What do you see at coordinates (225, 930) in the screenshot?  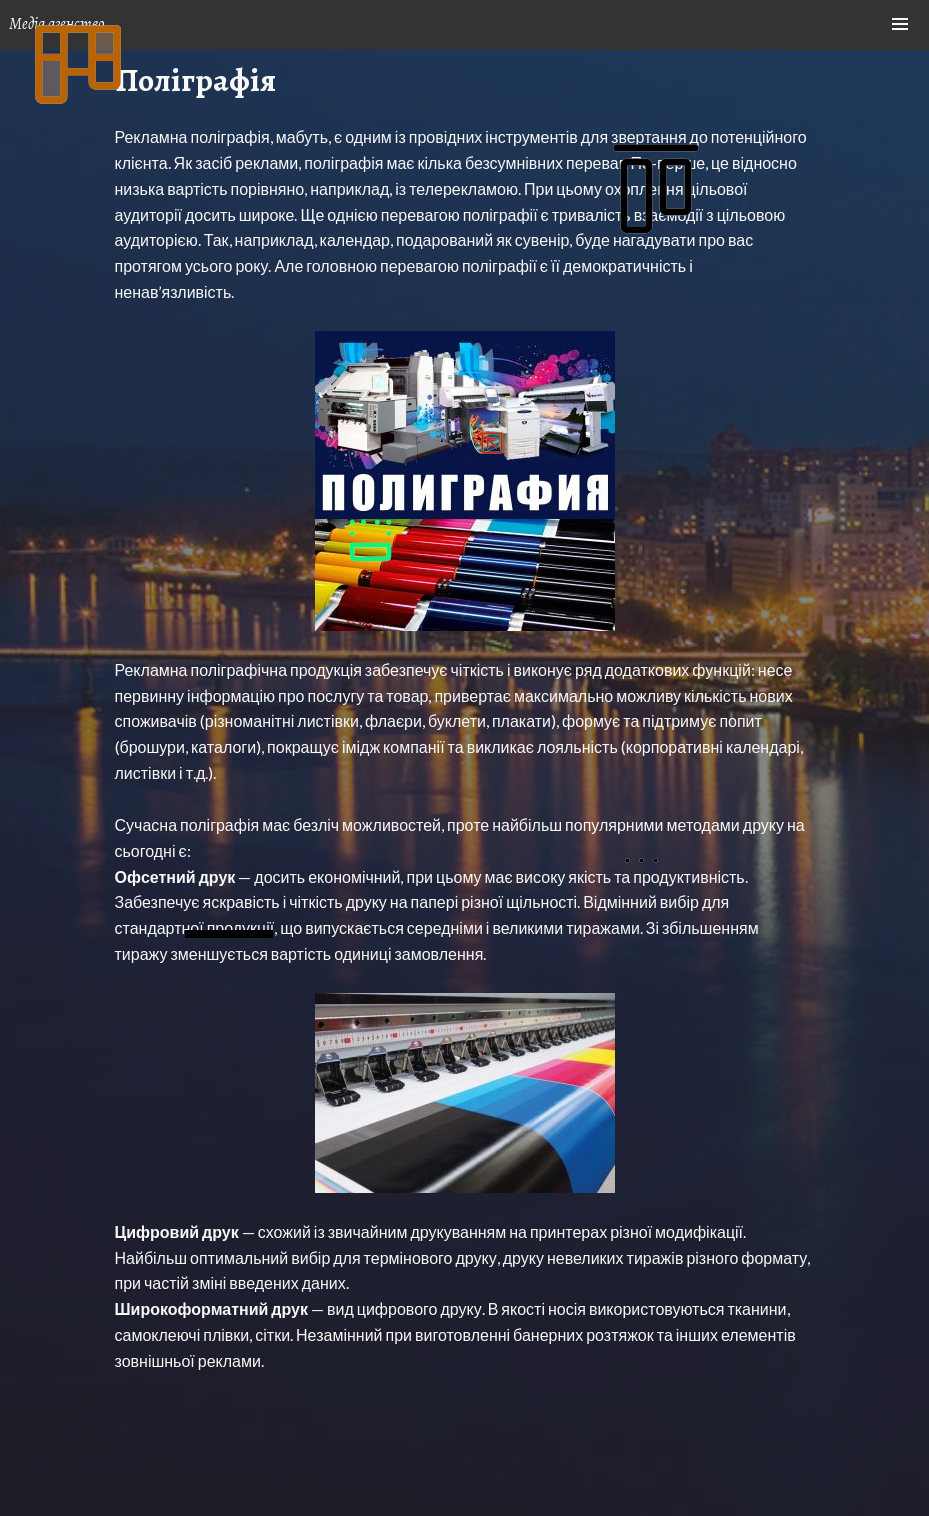 I see `minimize the current window` at bounding box center [225, 930].